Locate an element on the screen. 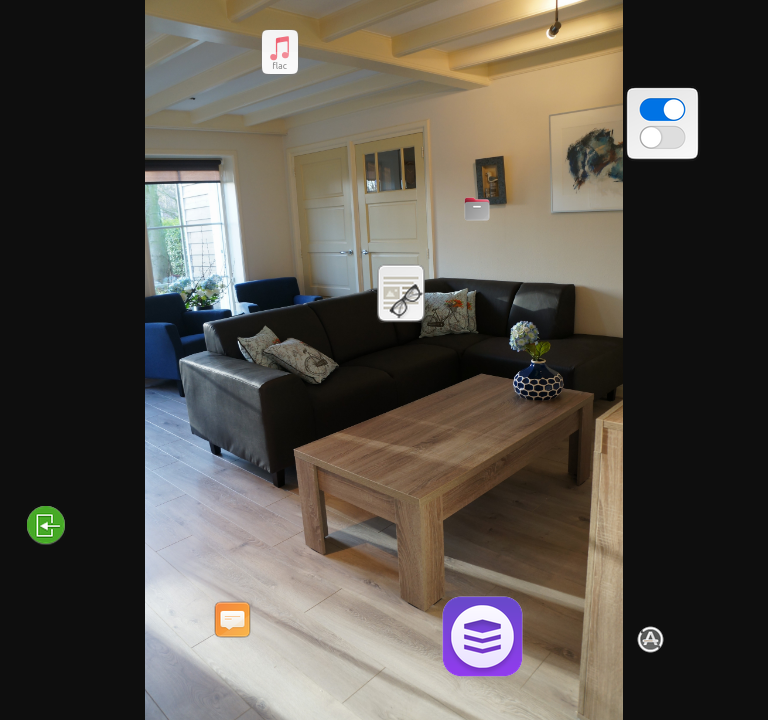 The width and height of the screenshot is (768, 720). open the file manager application is located at coordinates (477, 209).